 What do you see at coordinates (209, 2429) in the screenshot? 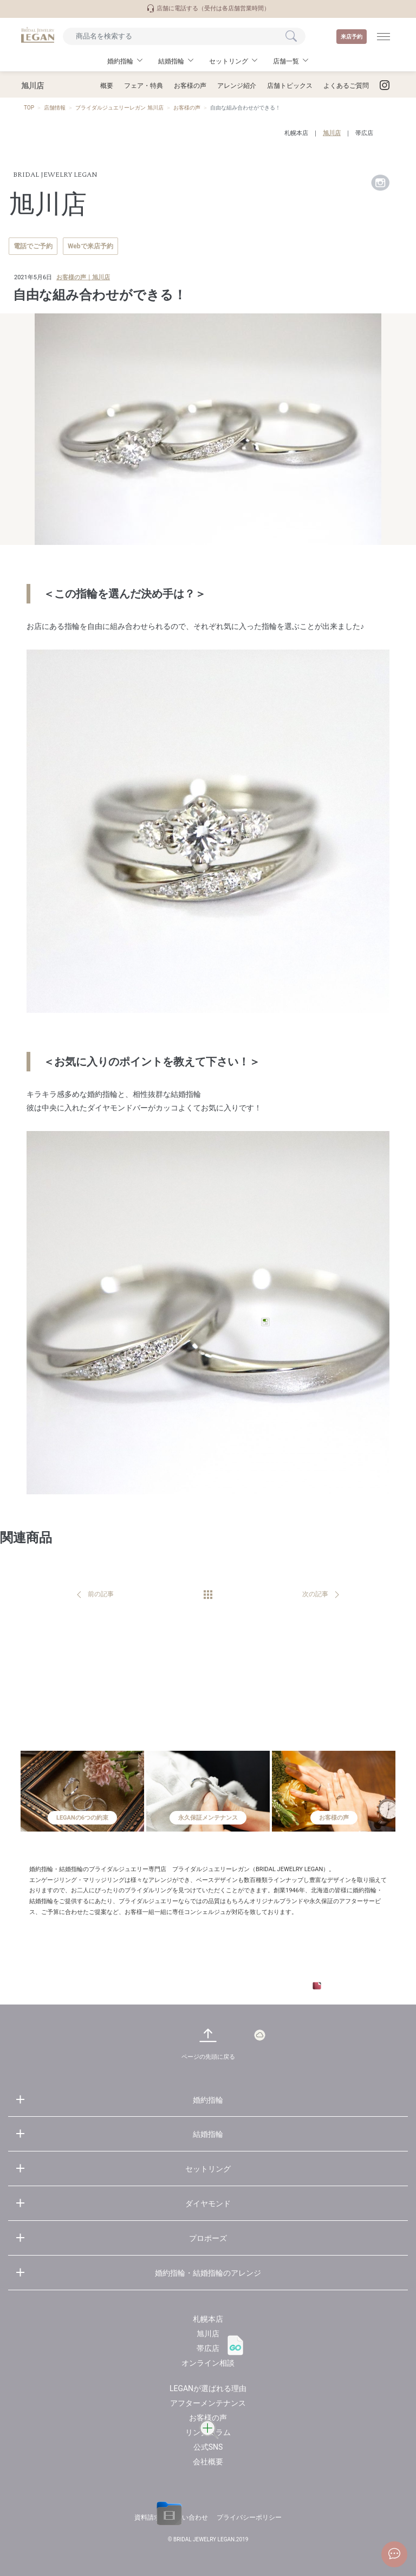
I see `zoom in to view content closer` at bounding box center [209, 2429].